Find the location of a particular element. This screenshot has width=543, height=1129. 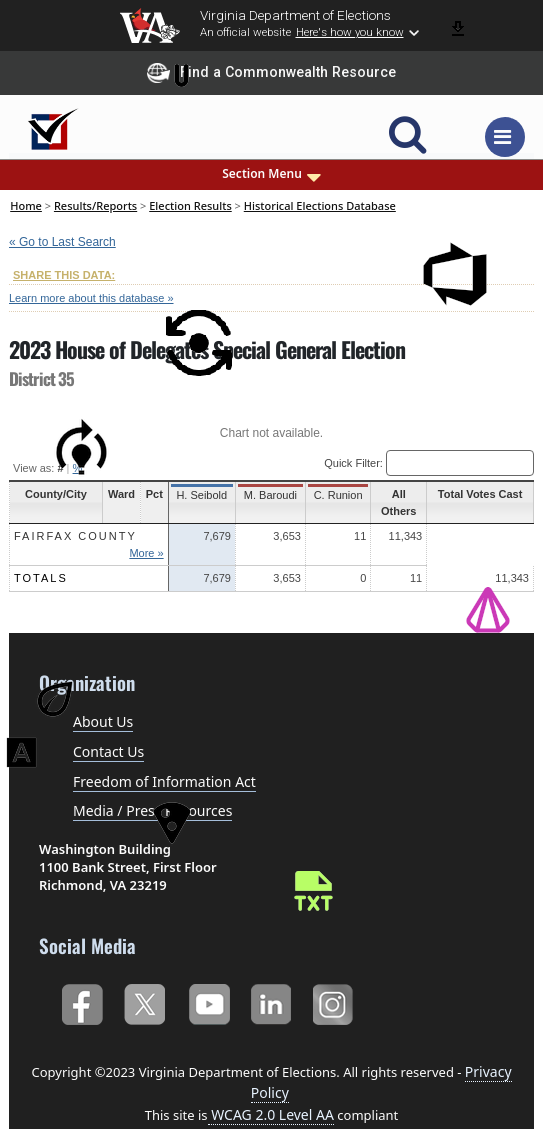

enable eco-friendly or power-saving mode is located at coordinates (55, 699).